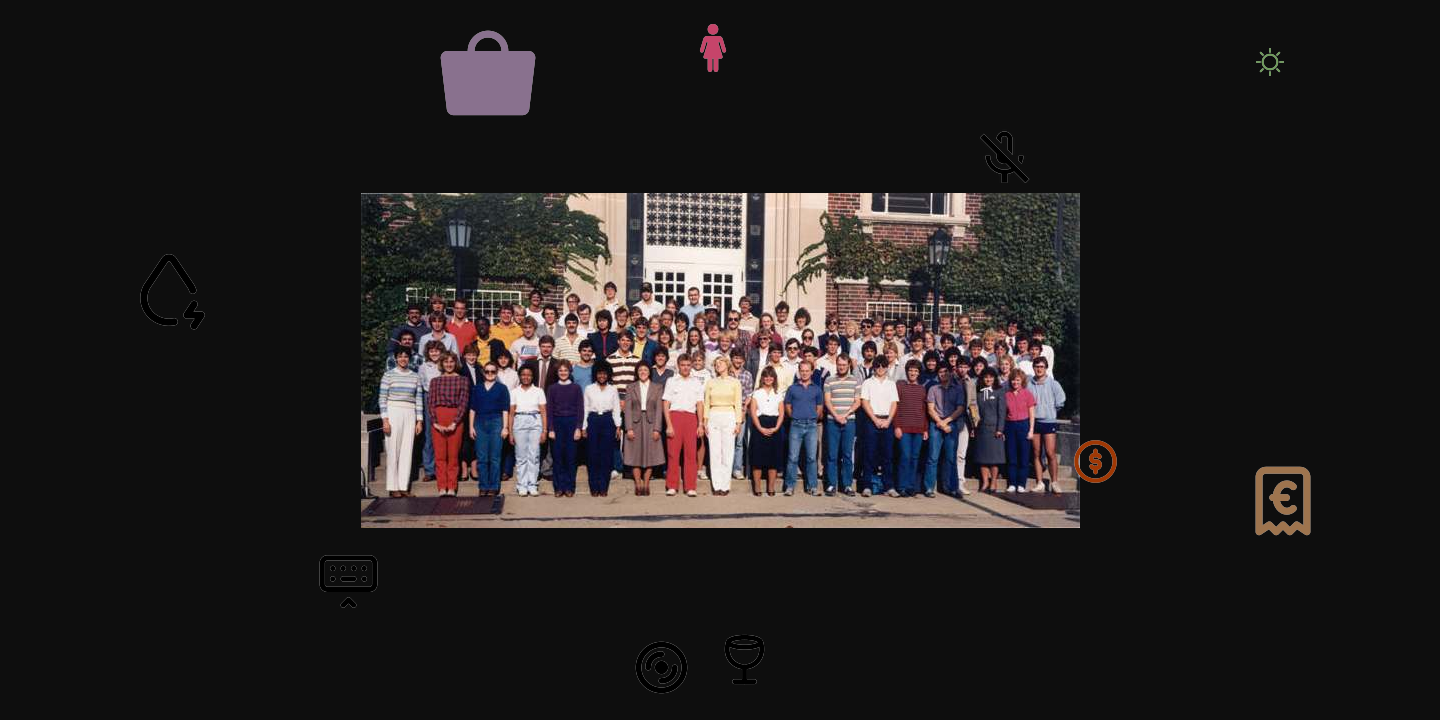 Image resolution: width=1440 pixels, height=720 pixels. Describe the element at coordinates (1004, 158) in the screenshot. I see `mute your microphone` at that location.